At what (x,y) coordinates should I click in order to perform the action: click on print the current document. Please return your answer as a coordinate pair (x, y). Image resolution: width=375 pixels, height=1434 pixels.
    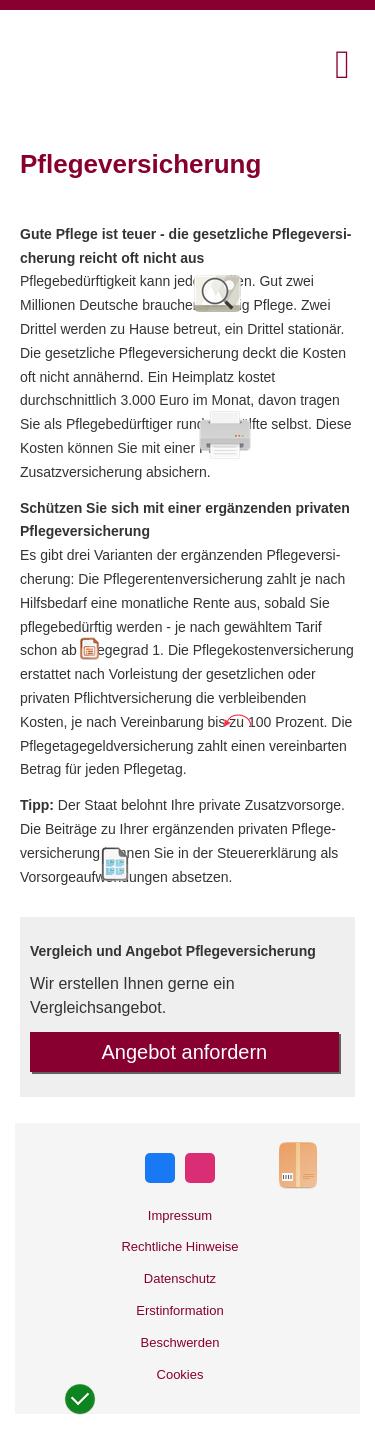
    Looking at the image, I should click on (225, 435).